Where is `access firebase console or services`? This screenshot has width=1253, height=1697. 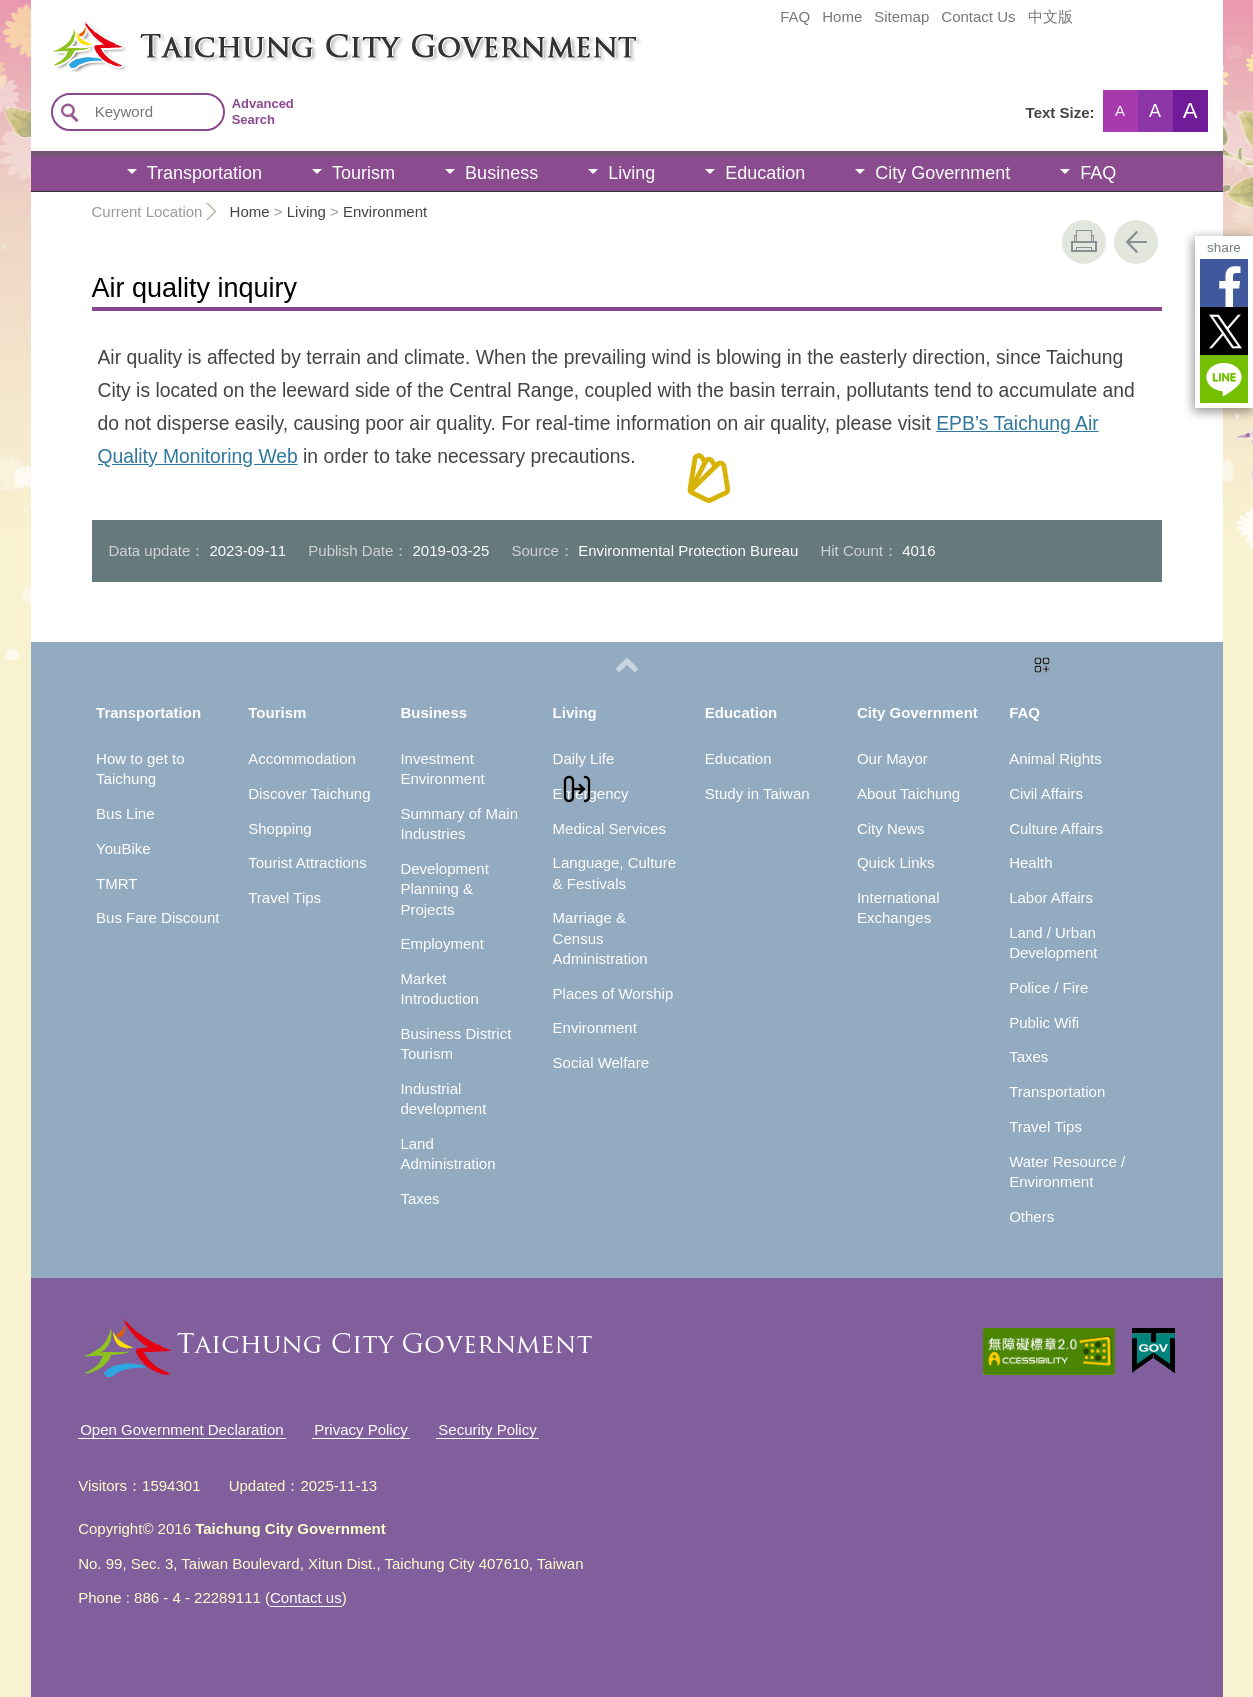 access firebase console or services is located at coordinates (709, 478).